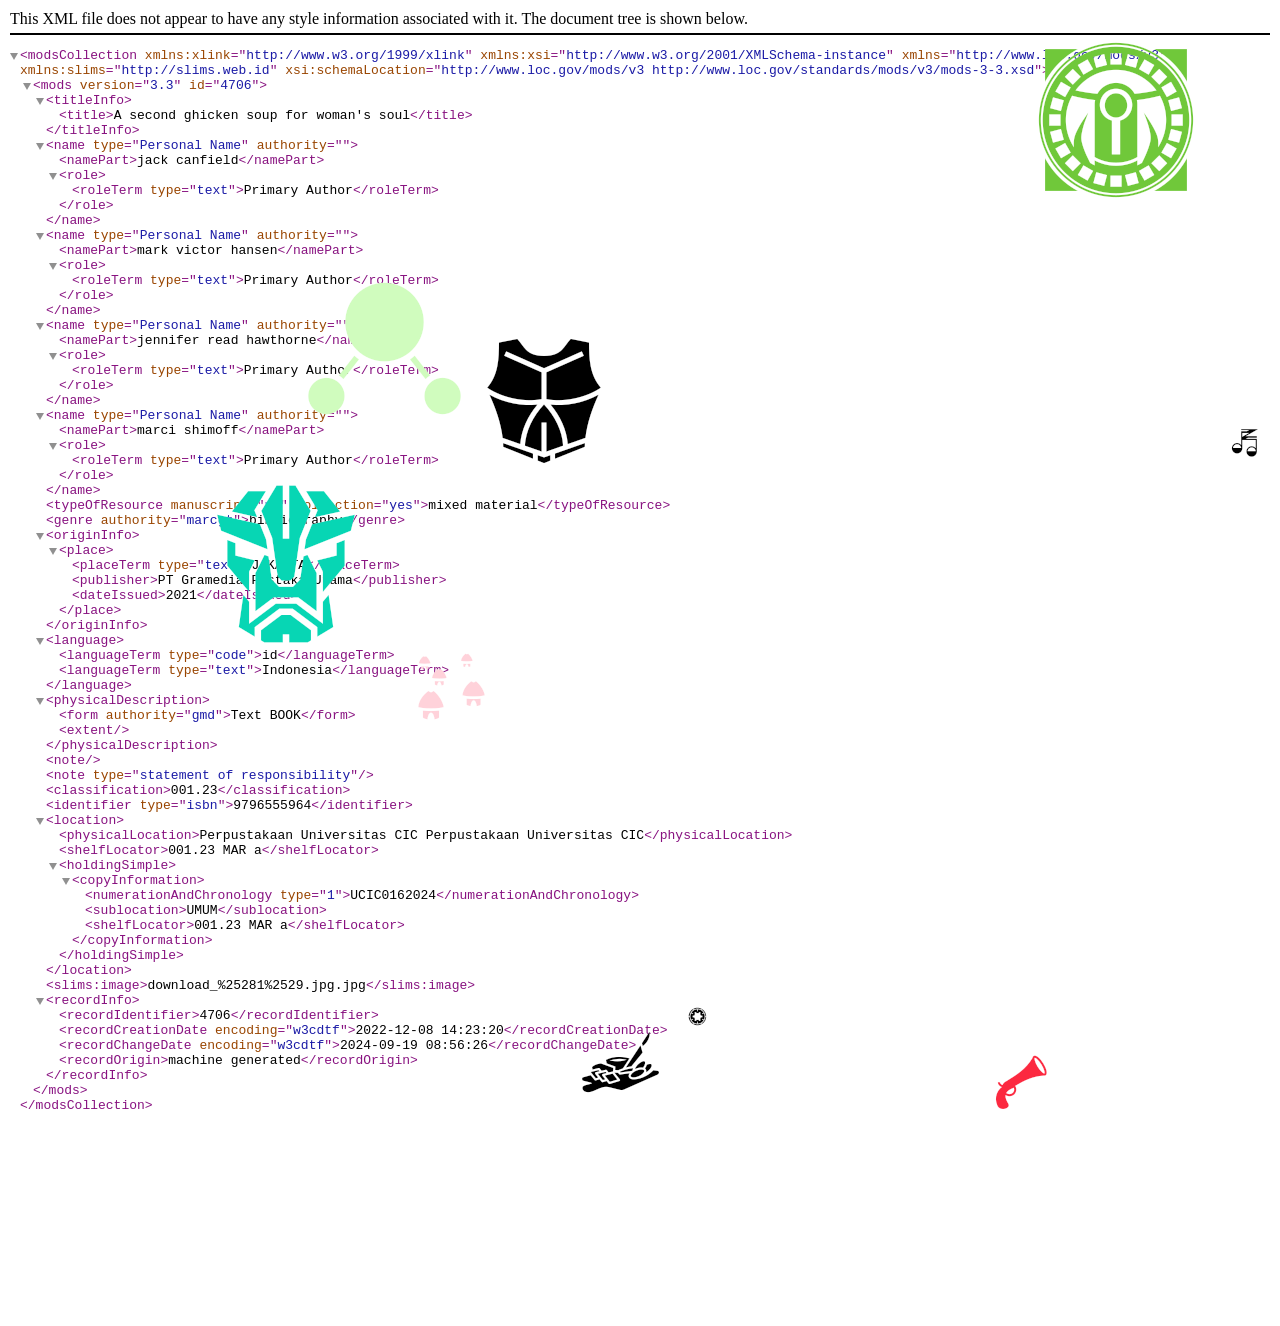  What do you see at coordinates (697, 1016) in the screenshot?
I see `access security settings` at bounding box center [697, 1016].